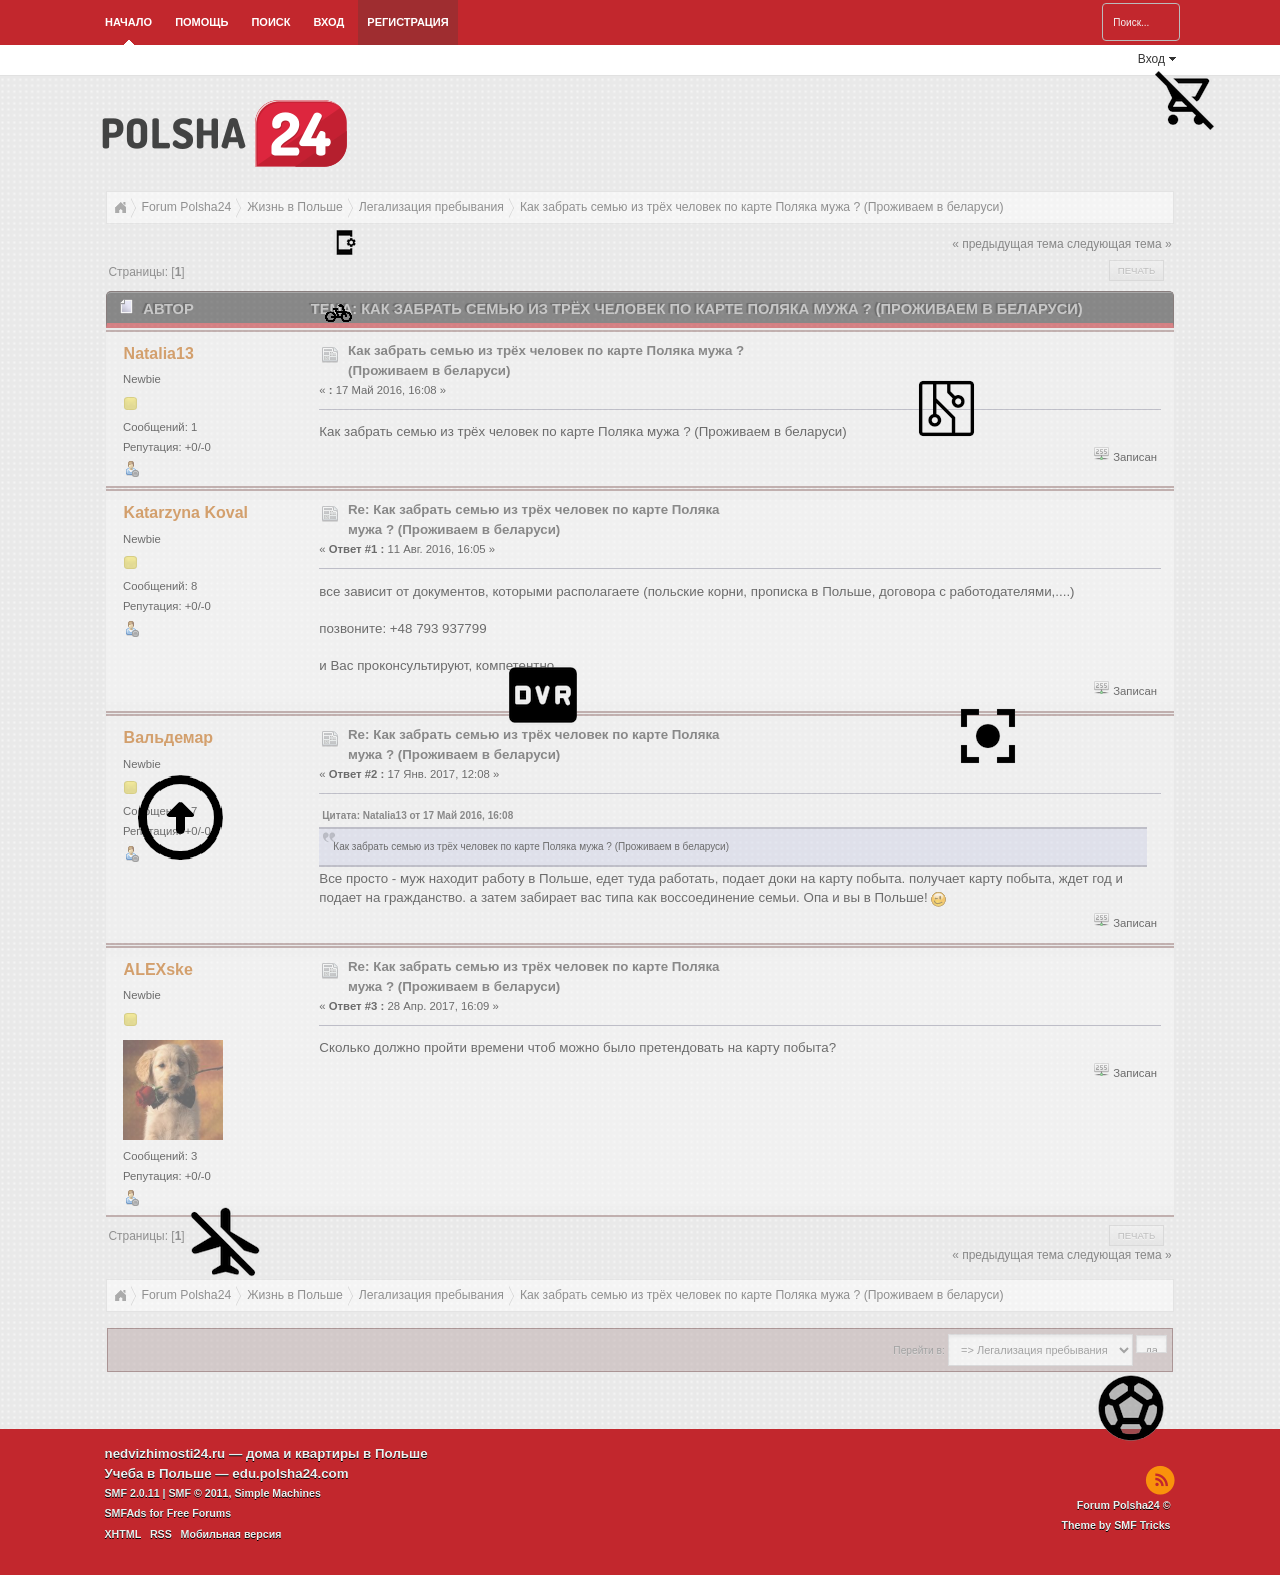 The image size is (1280, 1575). I want to click on upload a file or content, so click(180, 817).